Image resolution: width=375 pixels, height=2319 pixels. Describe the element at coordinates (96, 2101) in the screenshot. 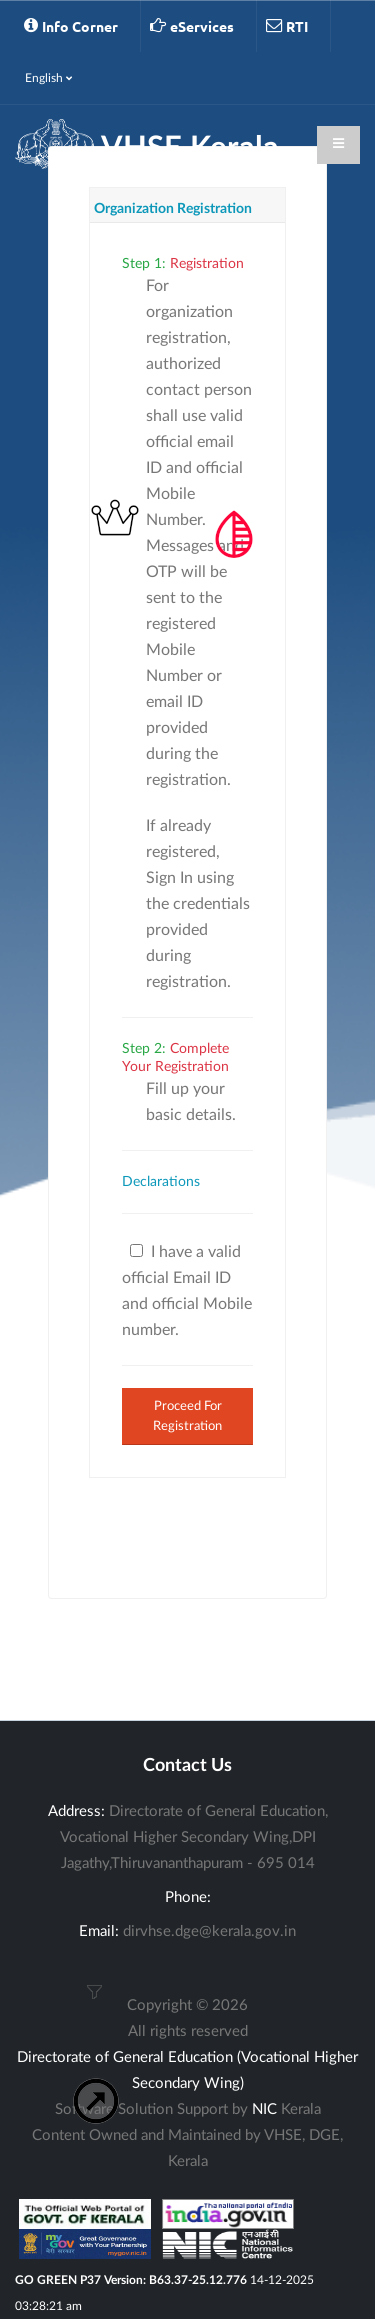

I see `open link in new tab or window` at that location.